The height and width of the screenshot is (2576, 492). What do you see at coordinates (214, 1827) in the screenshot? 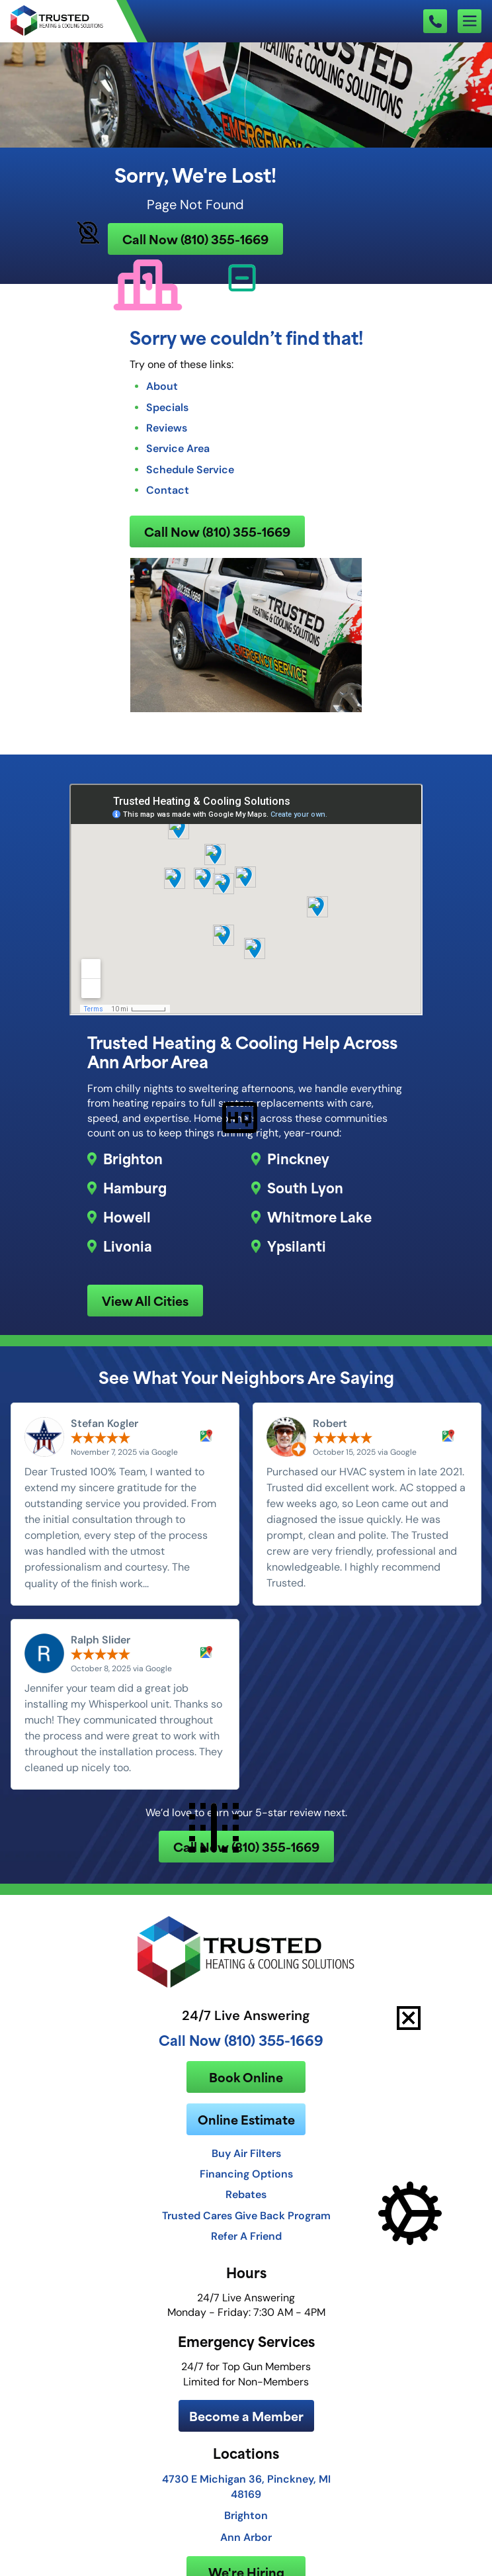
I see `add a vertical border to selected cells` at bounding box center [214, 1827].